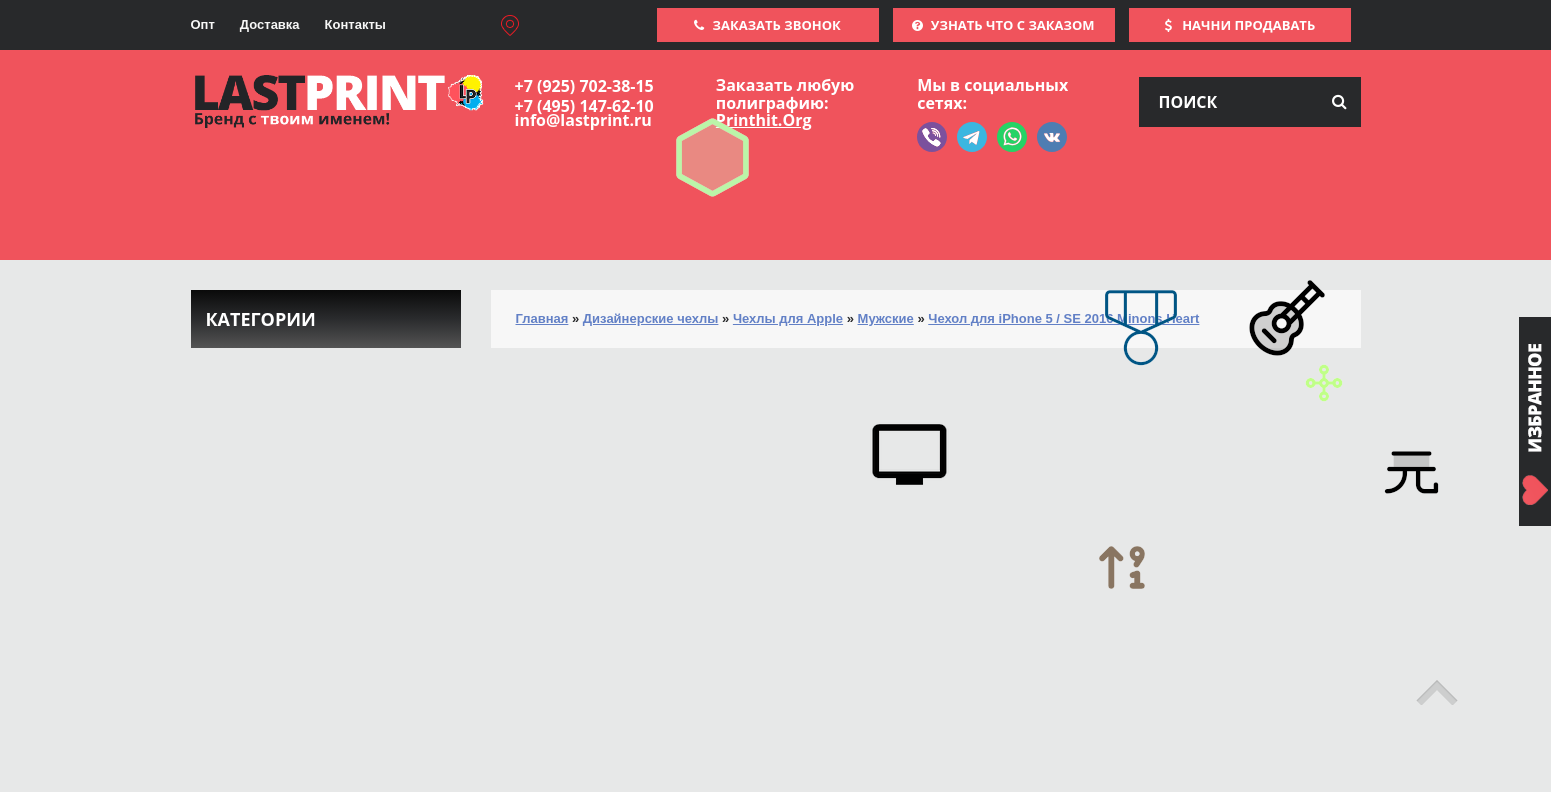 The height and width of the screenshot is (792, 1551). What do you see at coordinates (712, 157) in the screenshot?
I see `generic shape or container element` at bounding box center [712, 157].